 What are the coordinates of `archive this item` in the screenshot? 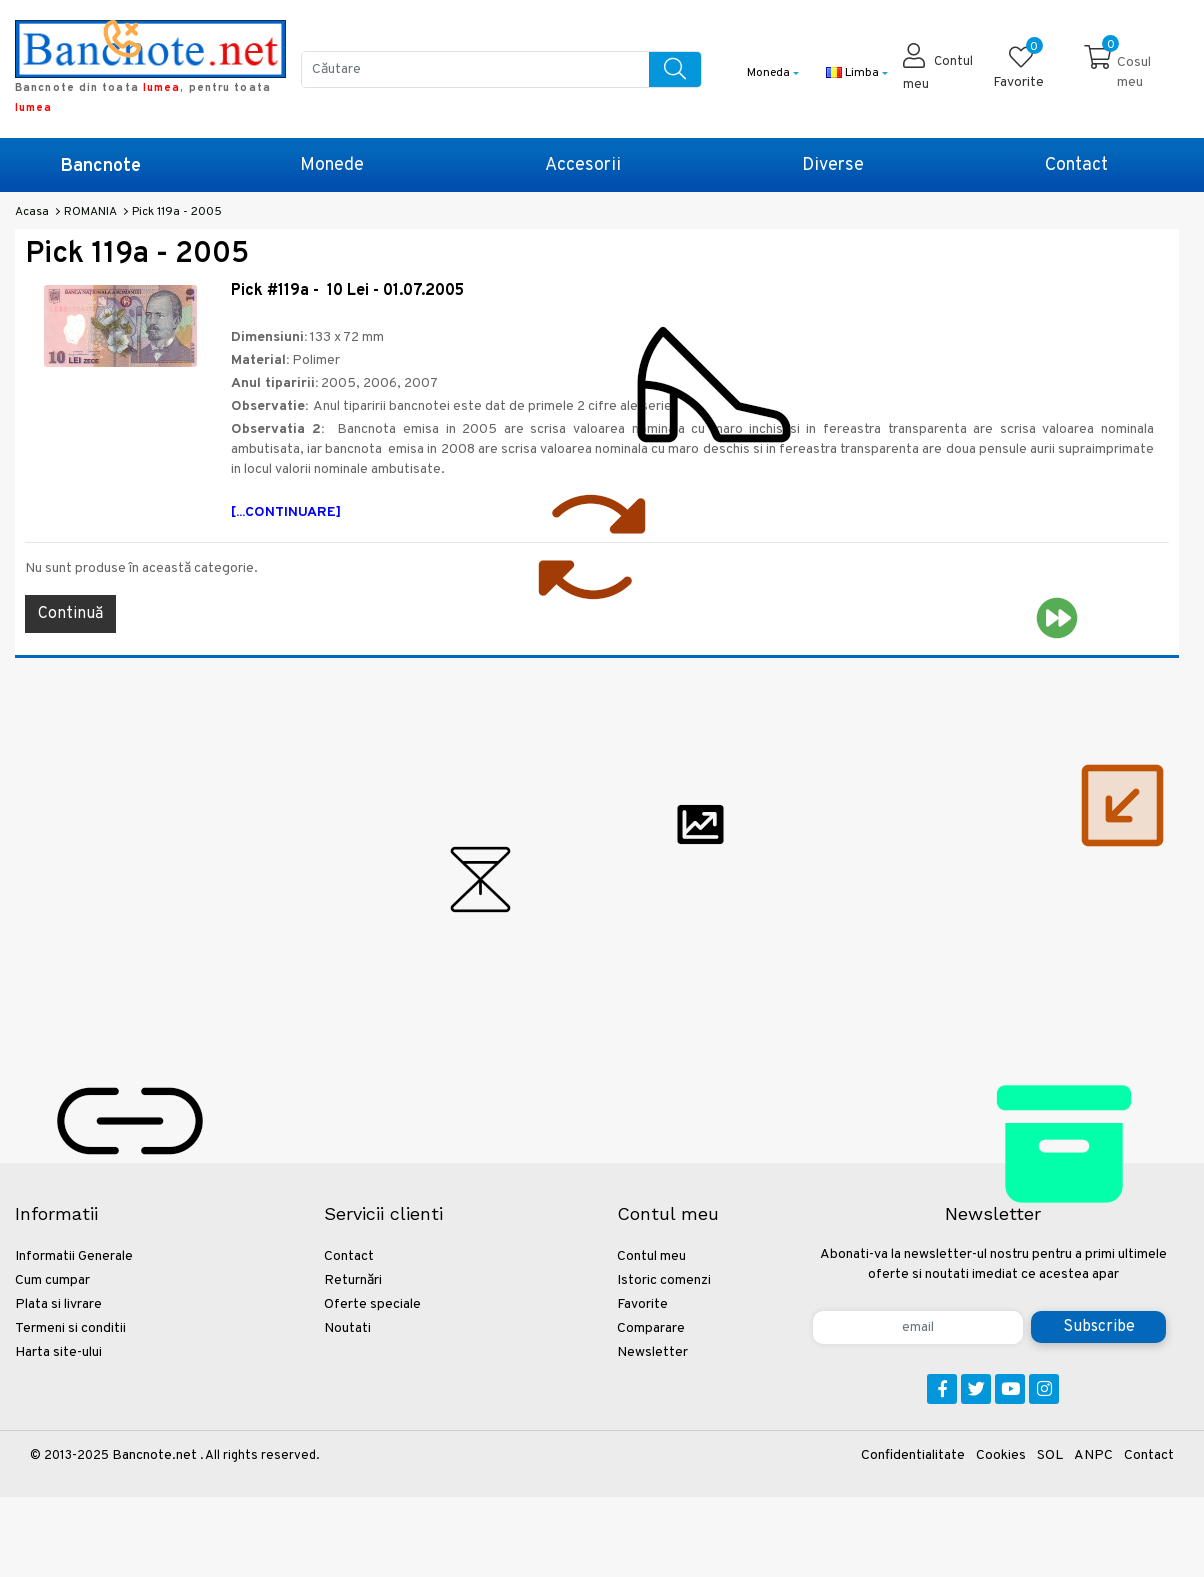 It's located at (1064, 1144).